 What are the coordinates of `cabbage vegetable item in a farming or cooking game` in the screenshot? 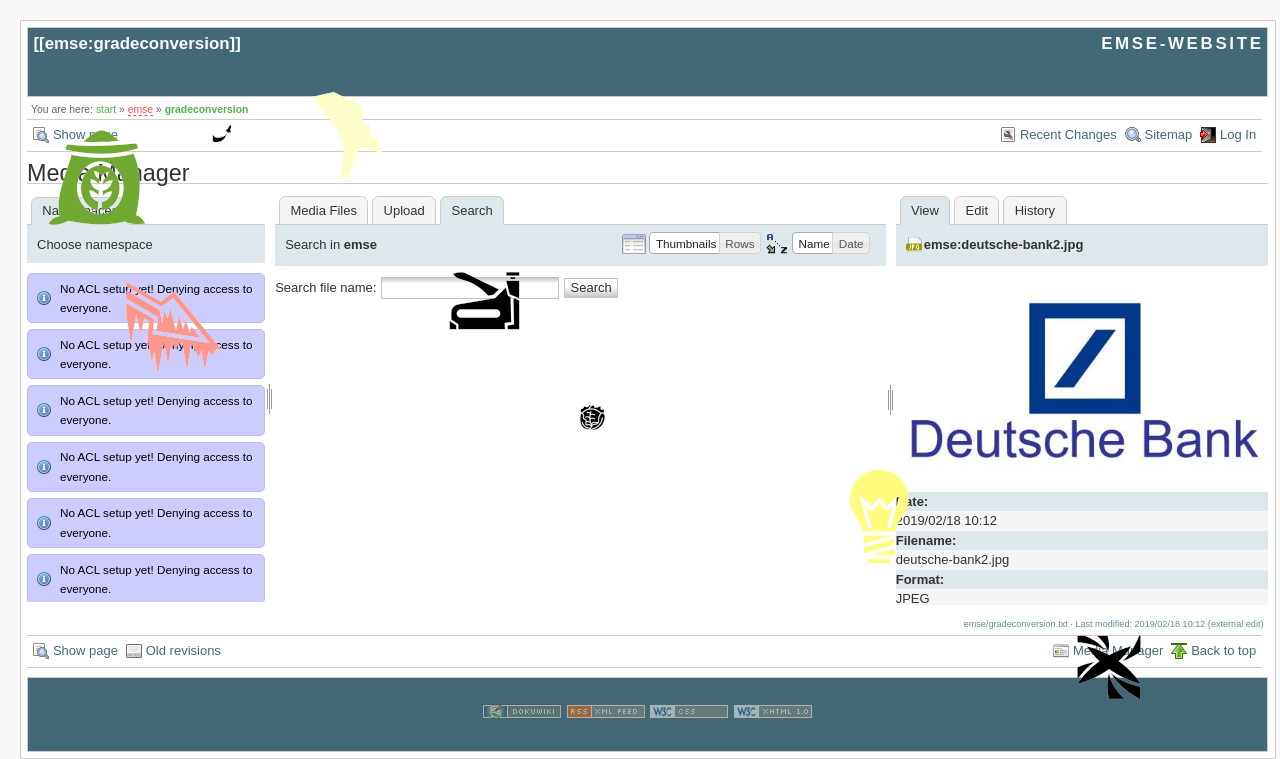 It's located at (592, 417).